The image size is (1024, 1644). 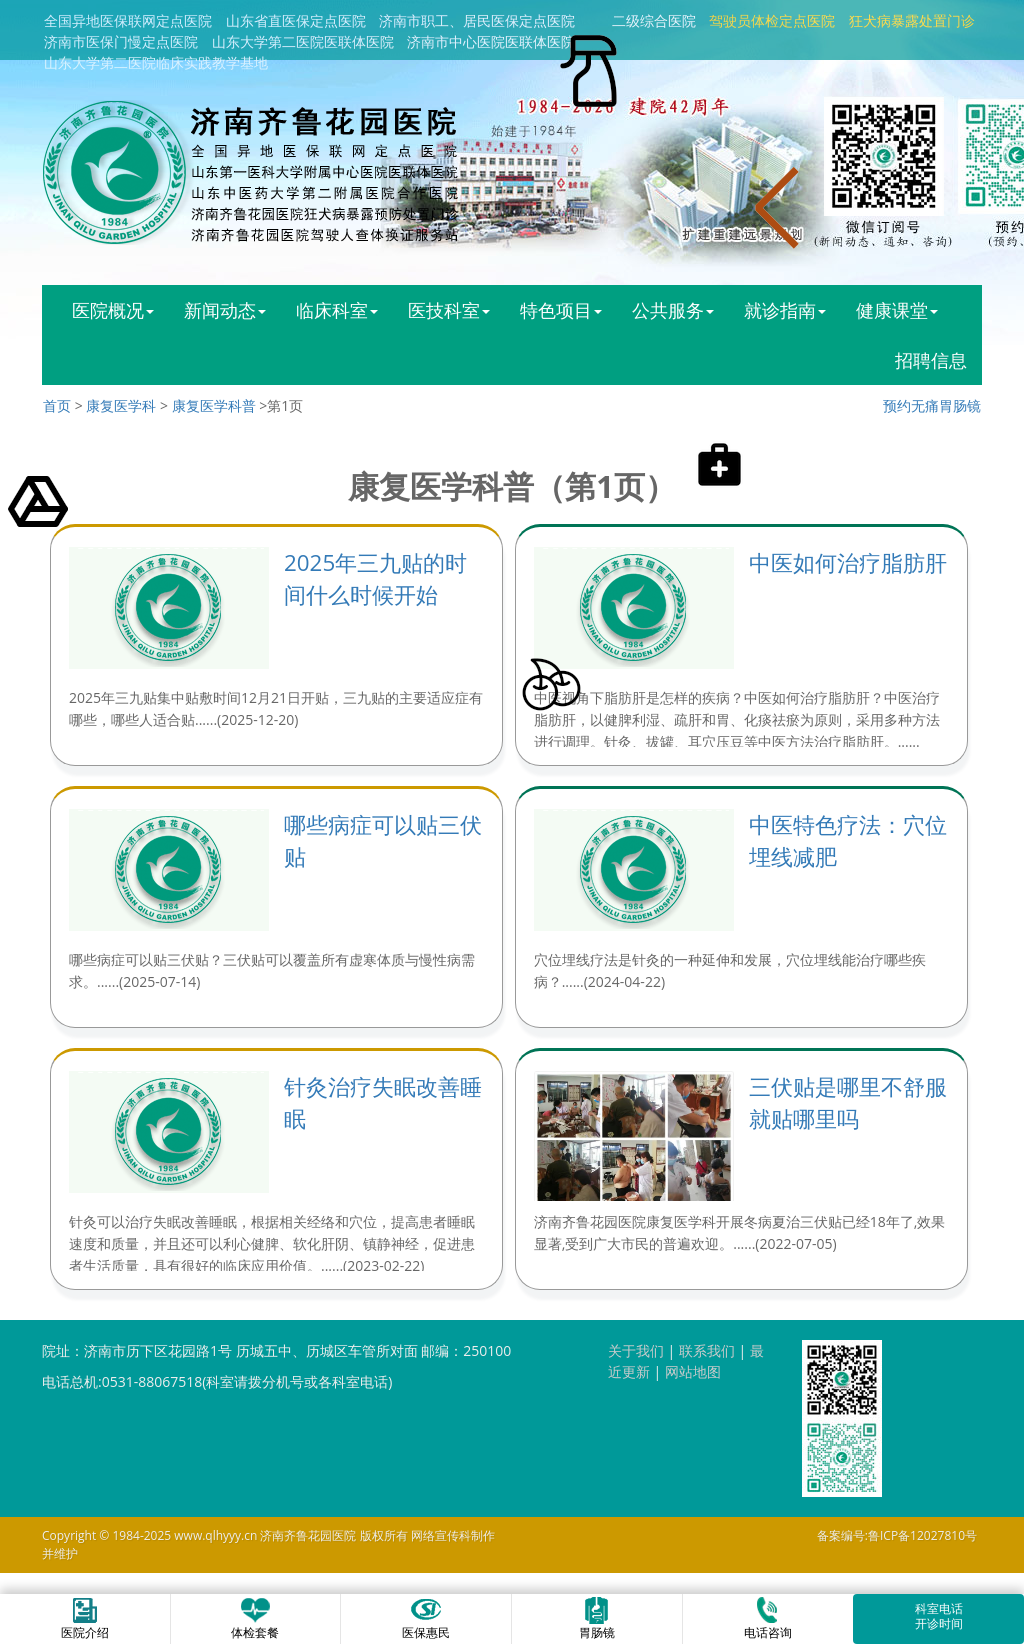 What do you see at coordinates (719, 464) in the screenshot?
I see `access medical or health services` at bounding box center [719, 464].